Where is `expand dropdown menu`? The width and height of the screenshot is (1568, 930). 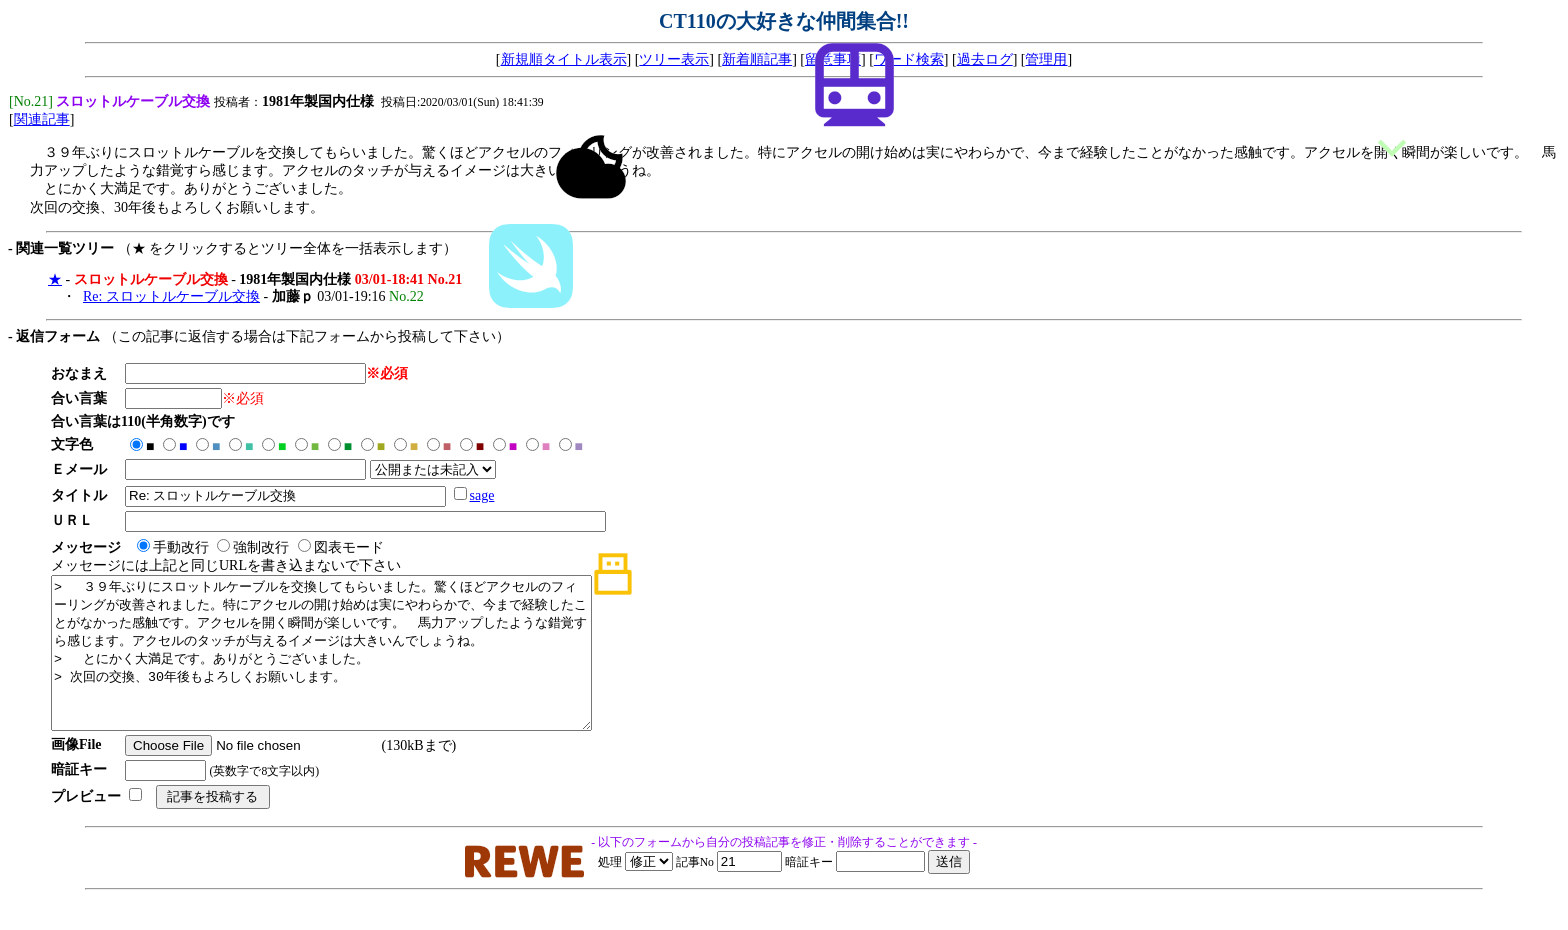 expand dropdown menu is located at coordinates (1392, 148).